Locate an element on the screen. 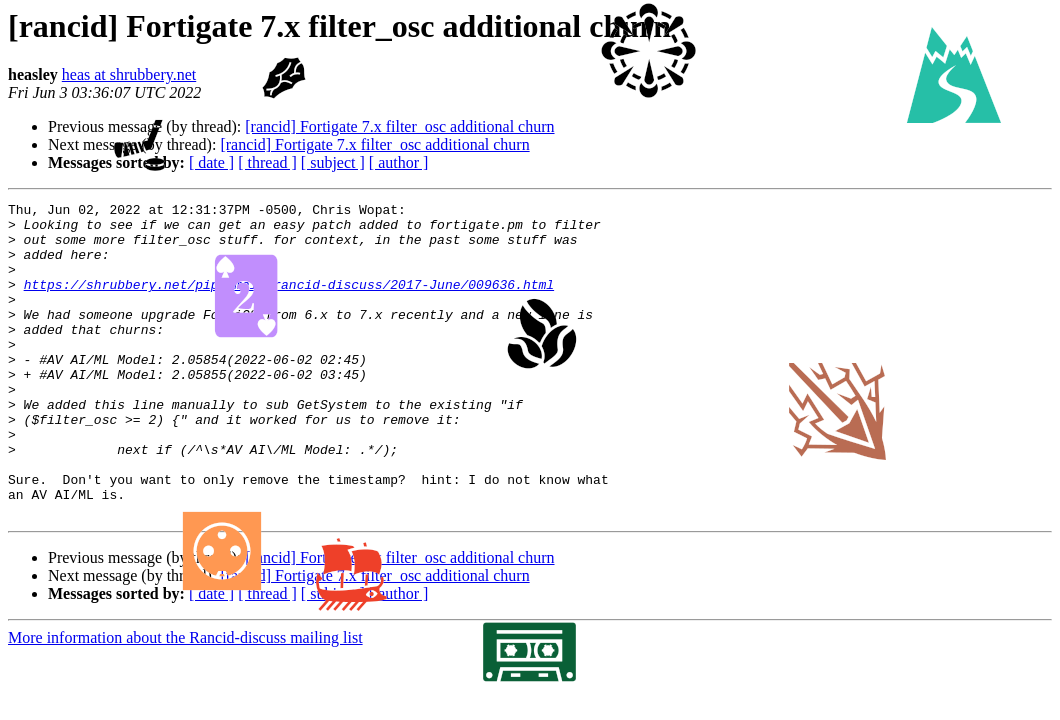  represents a lamprey or parasitic creature in a game is located at coordinates (649, 51).